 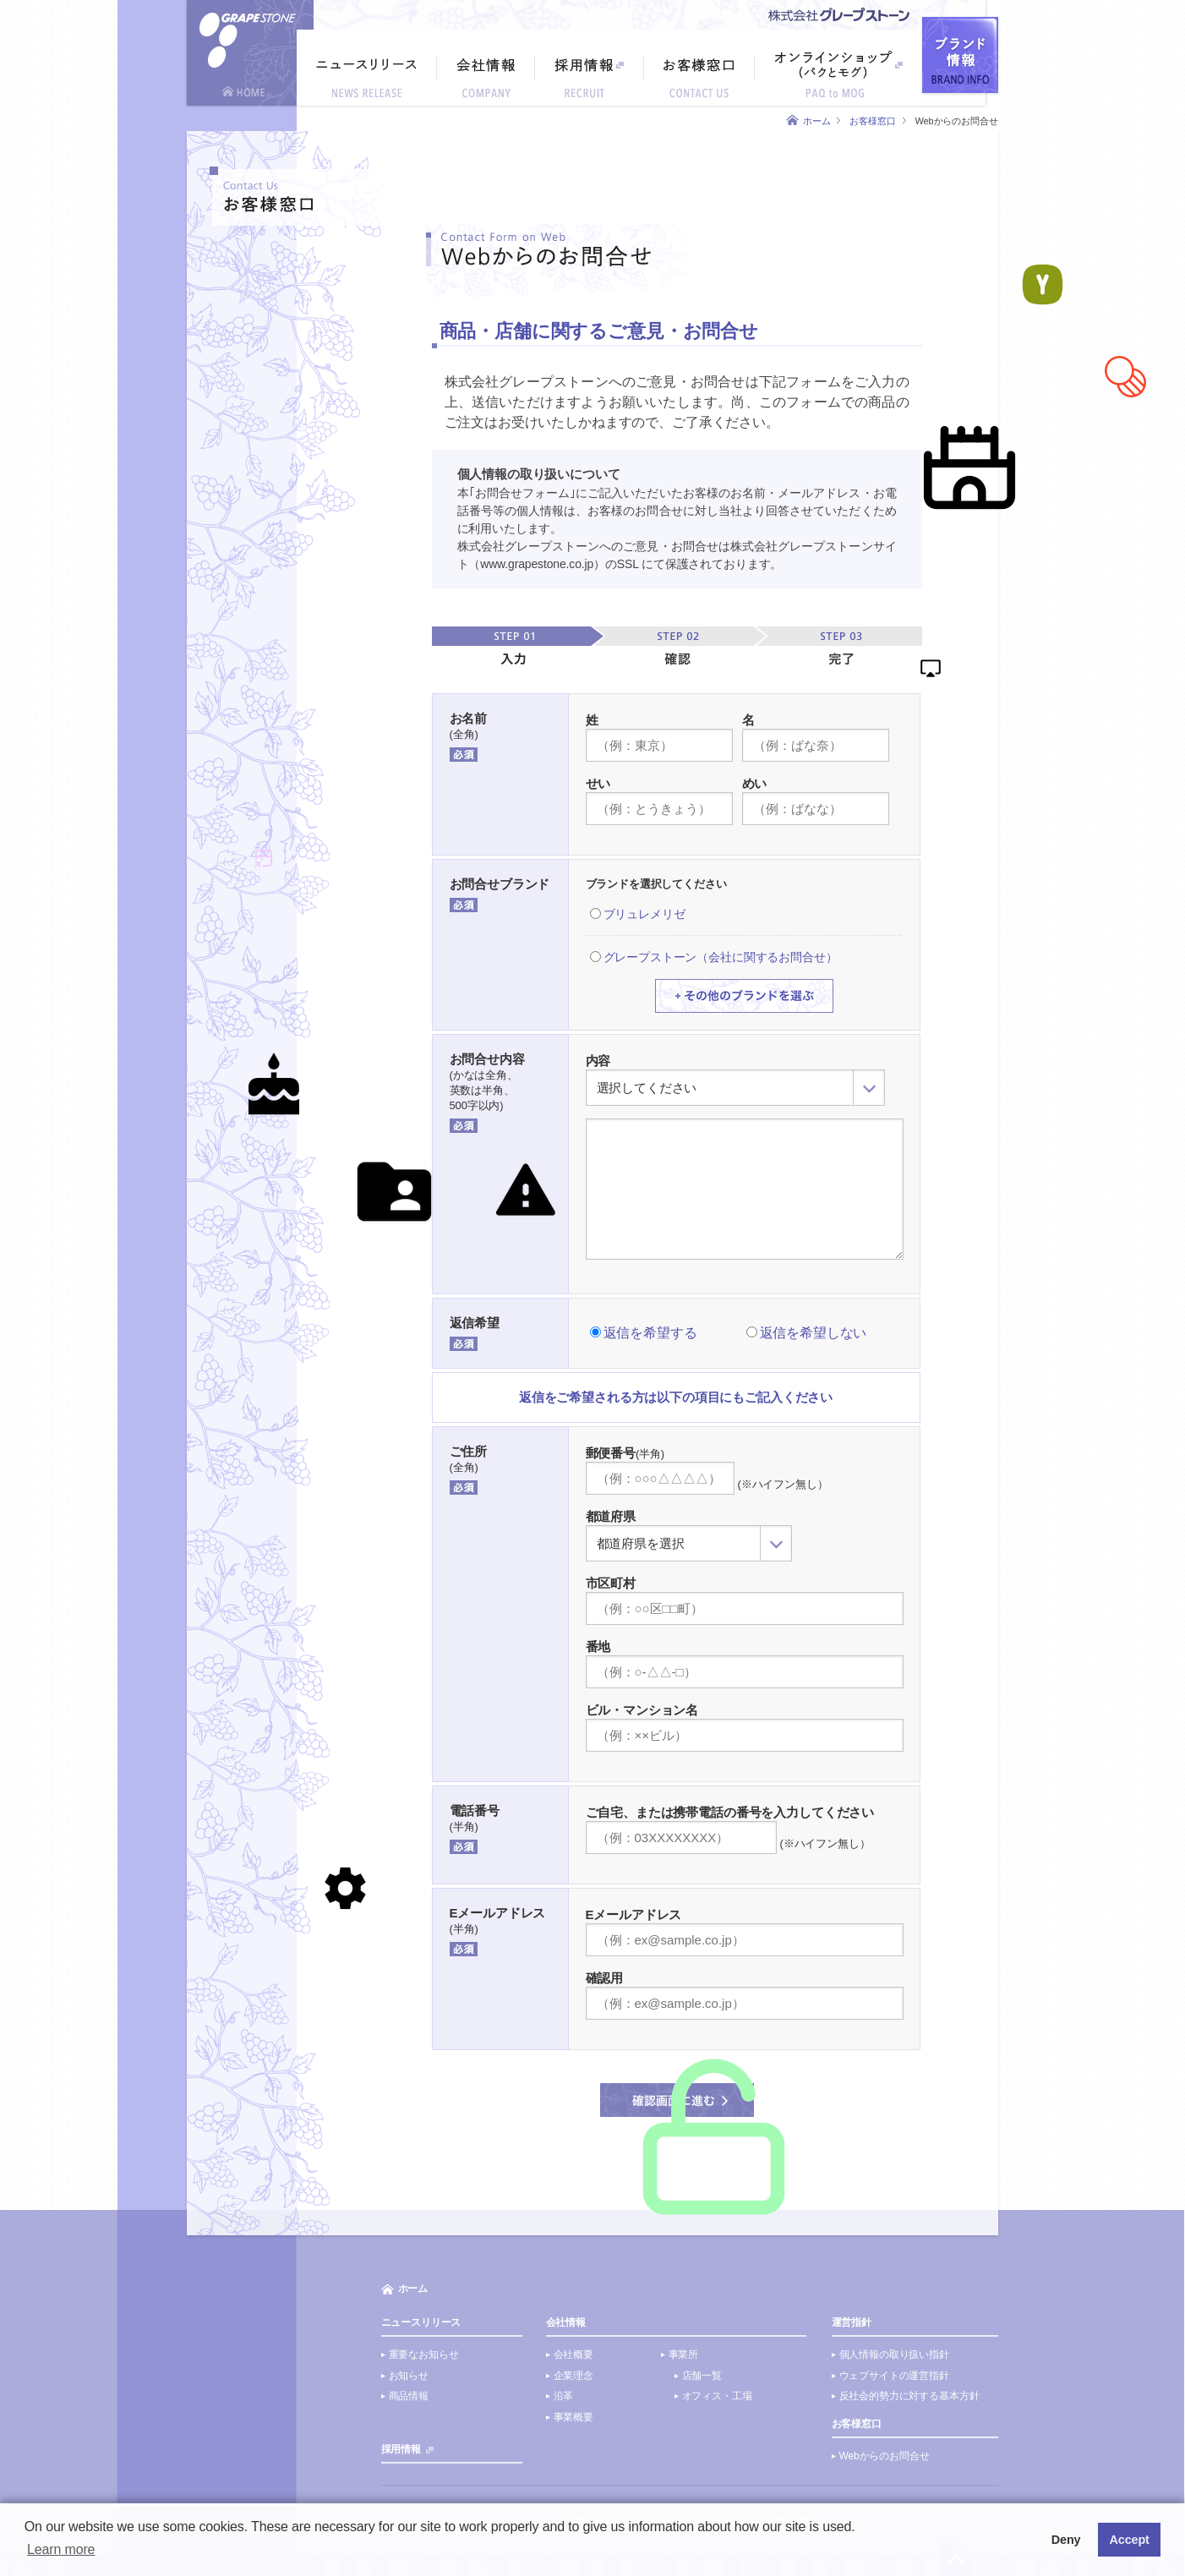 What do you see at coordinates (274, 1086) in the screenshot?
I see `view birthday reminders` at bounding box center [274, 1086].